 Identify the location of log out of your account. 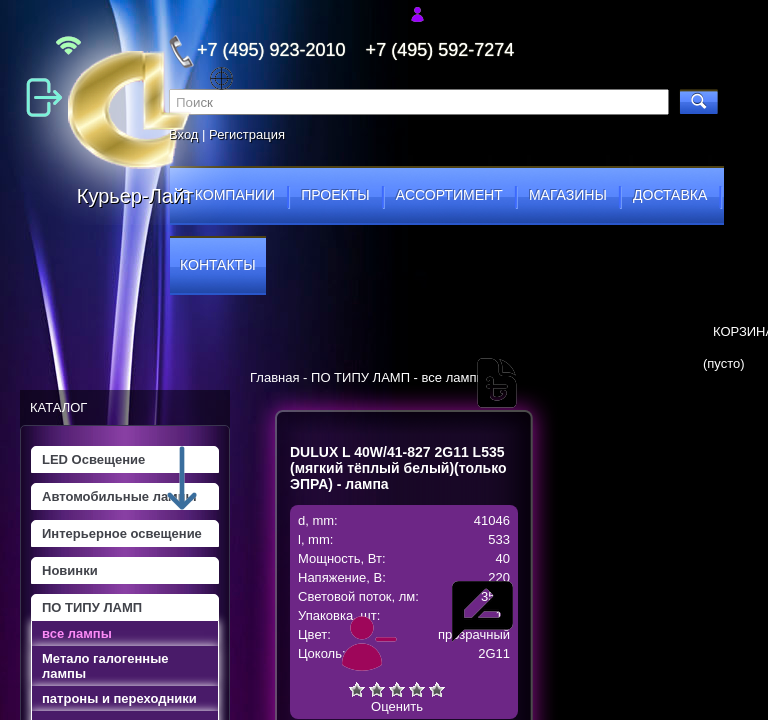
(41, 97).